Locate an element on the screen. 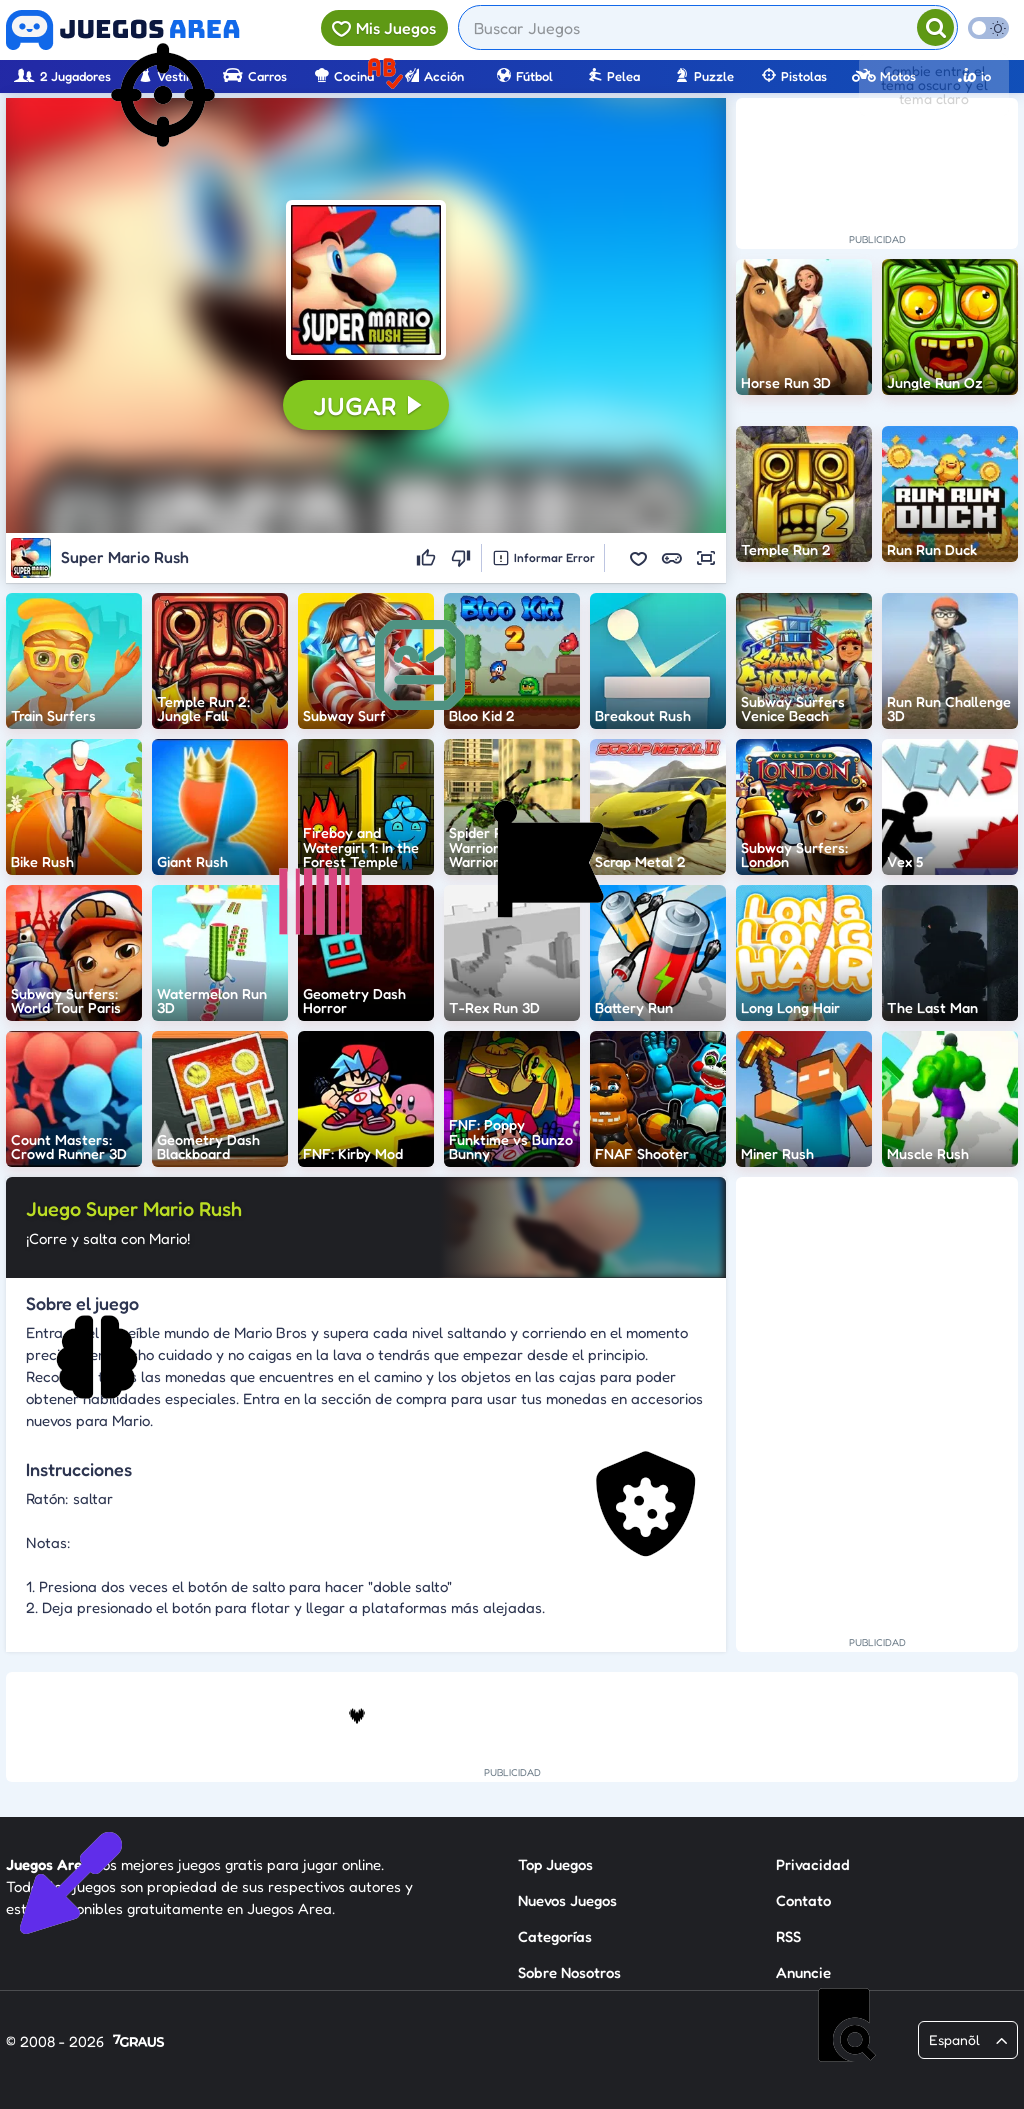 The width and height of the screenshot is (1024, 2109). font awesome brand logo is located at coordinates (549, 859).